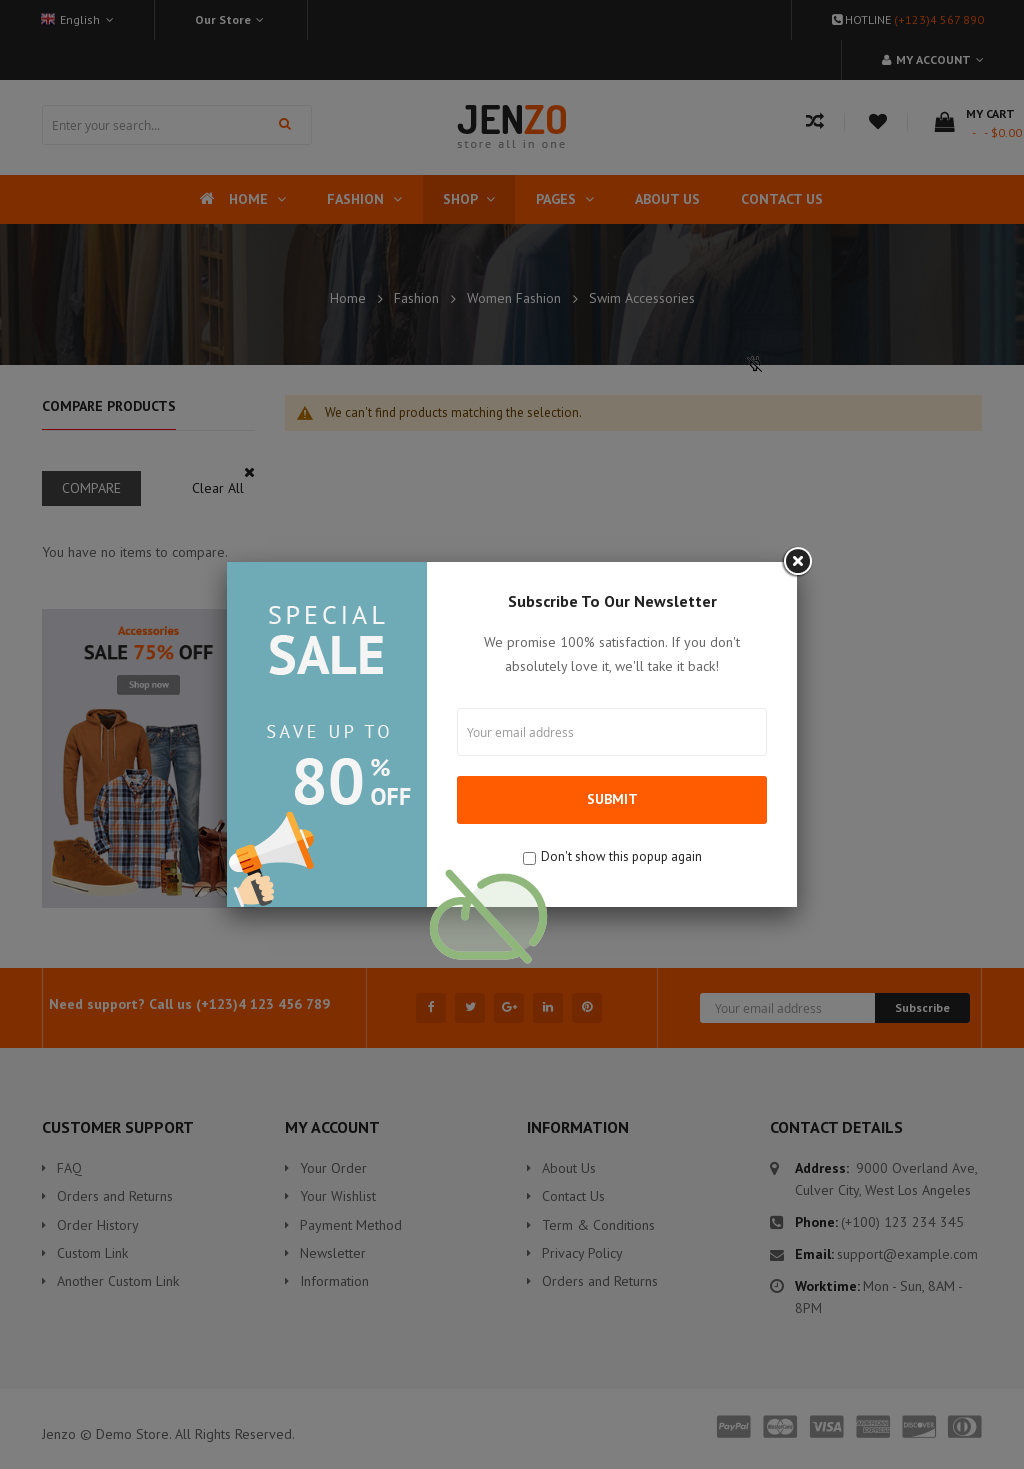  Describe the element at coordinates (755, 364) in the screenshot. I see `power source disconnected or unavailable` at that location.